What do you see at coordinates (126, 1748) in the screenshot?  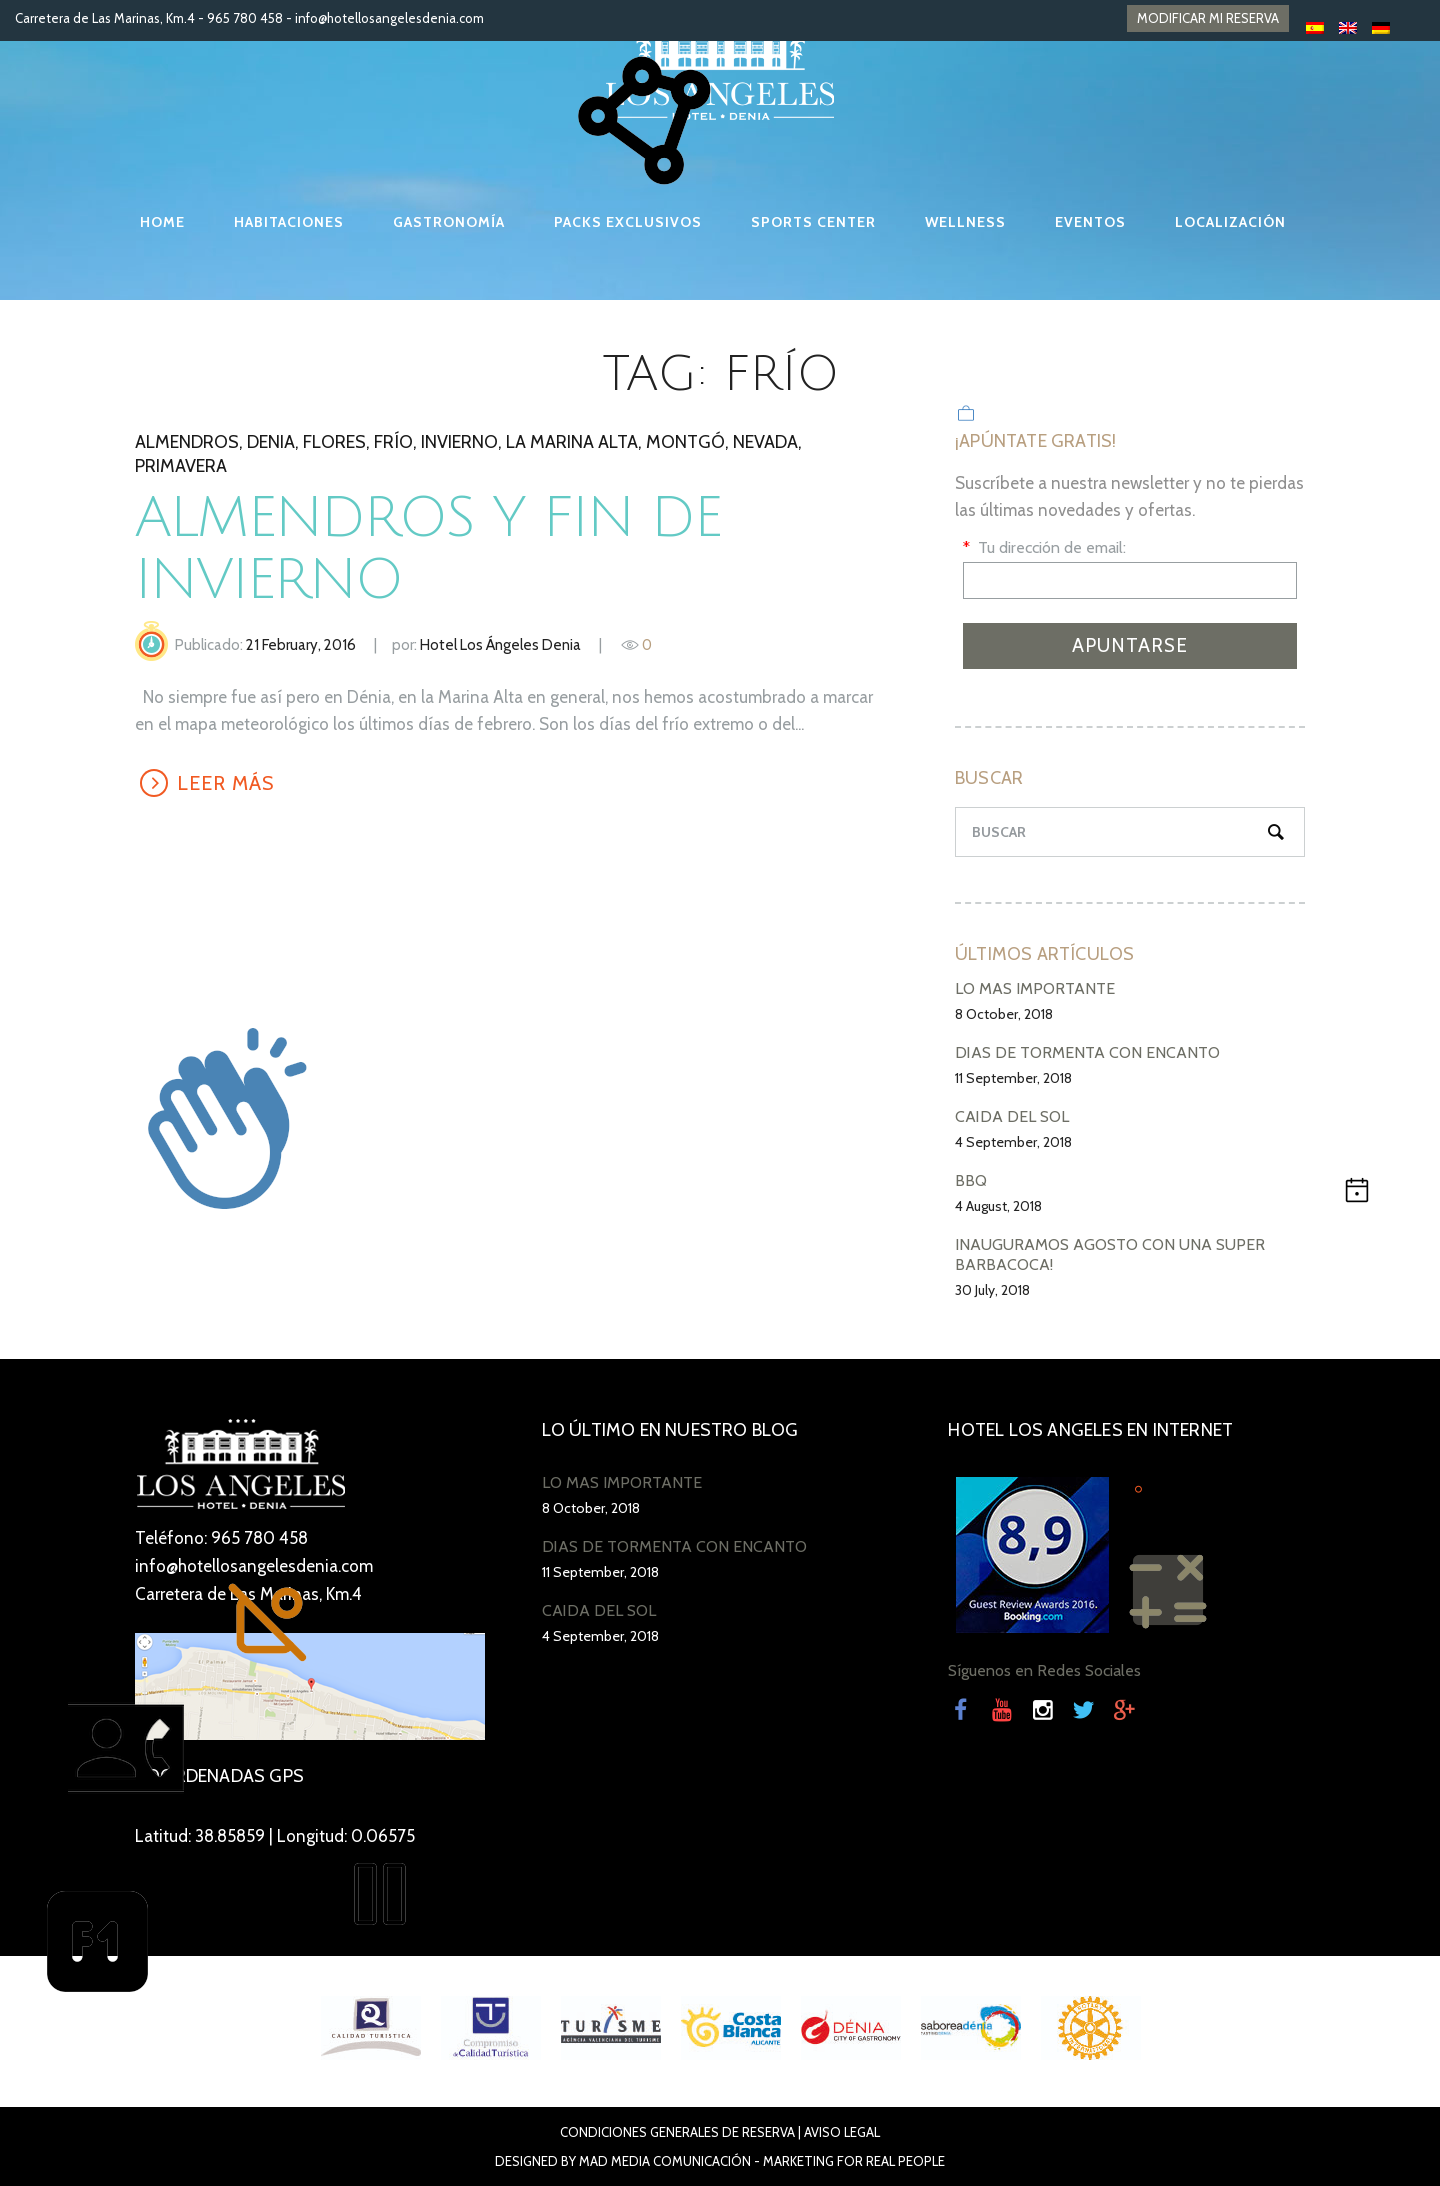 I see `call a contact from your address book` at bounding box center [126, 1748].